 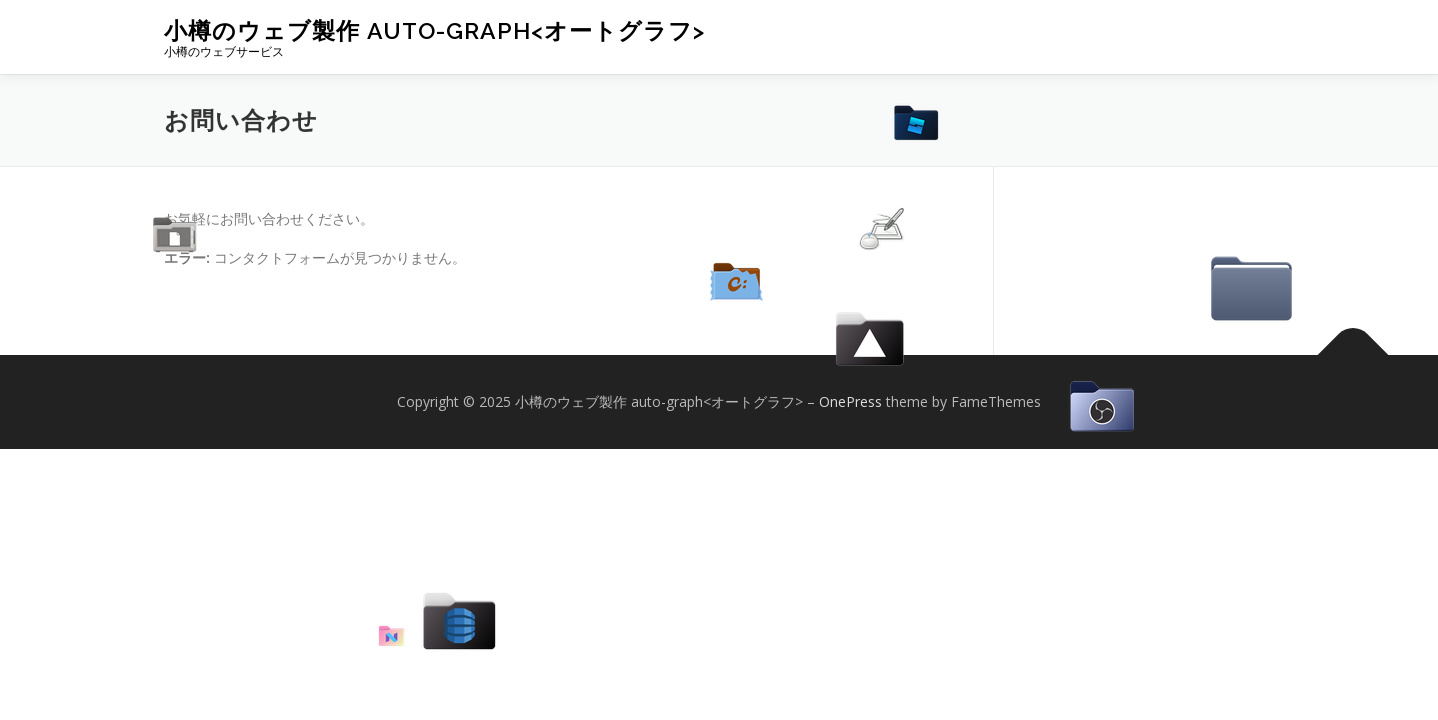 I want to click on open OBS Studio project files folder, so click(x=1102, y=408).